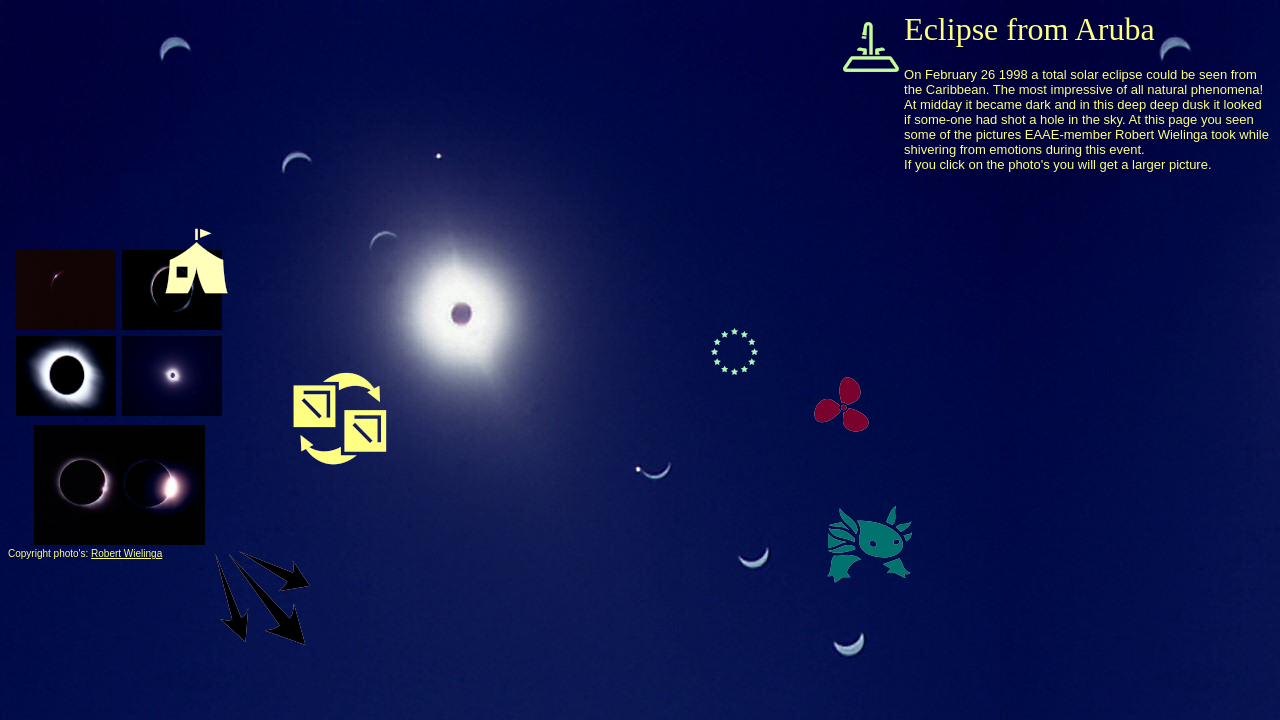 Image resolution: width=1280 pixels, height=720 pixels. What do you see at coordinates (871, 47) in the screenshot?
I see `kitchen or bathroom fixtures category` at bounding box center [871, 47].